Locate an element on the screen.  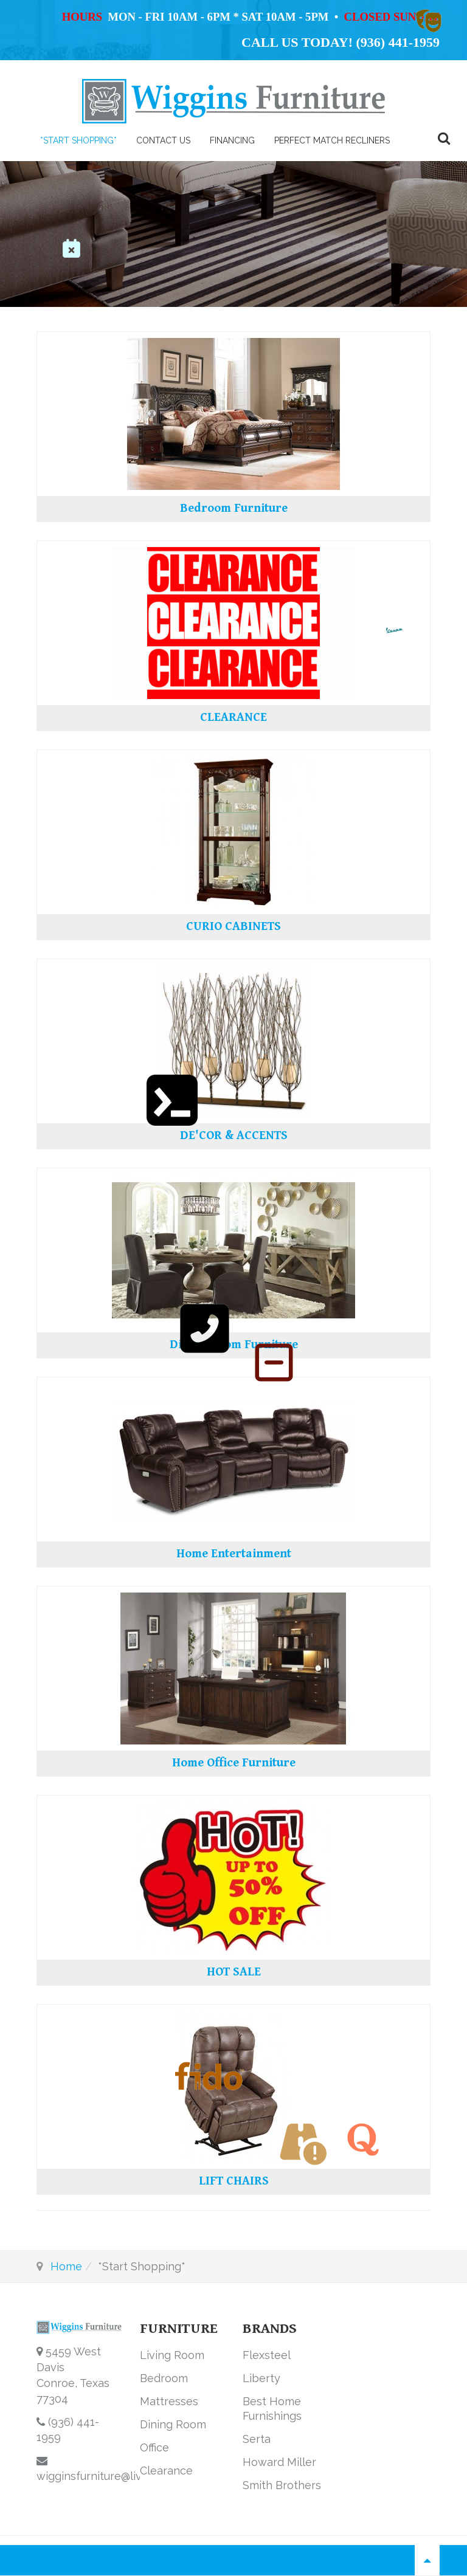
fido alliance logo indicating passwordless authentication support is located at coordinates (209, 2076).